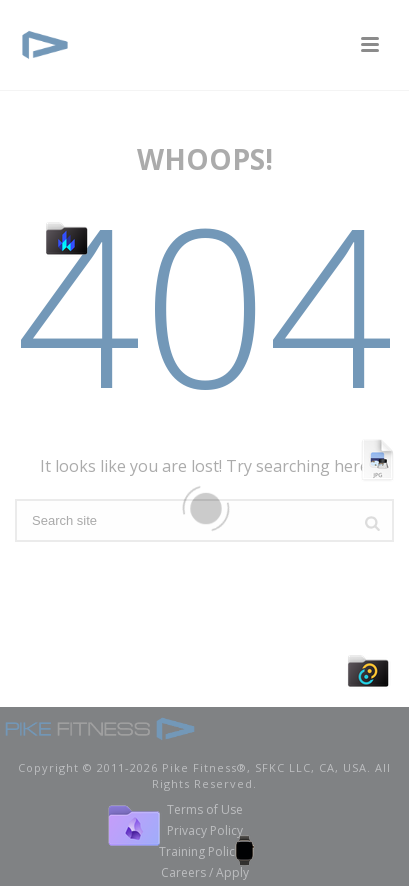 This screenshot has width=409, height=886. What do you see at coordinates (377, 460) in the screenshot?
I see `a jpg image file` at bounding box center [377, 460].